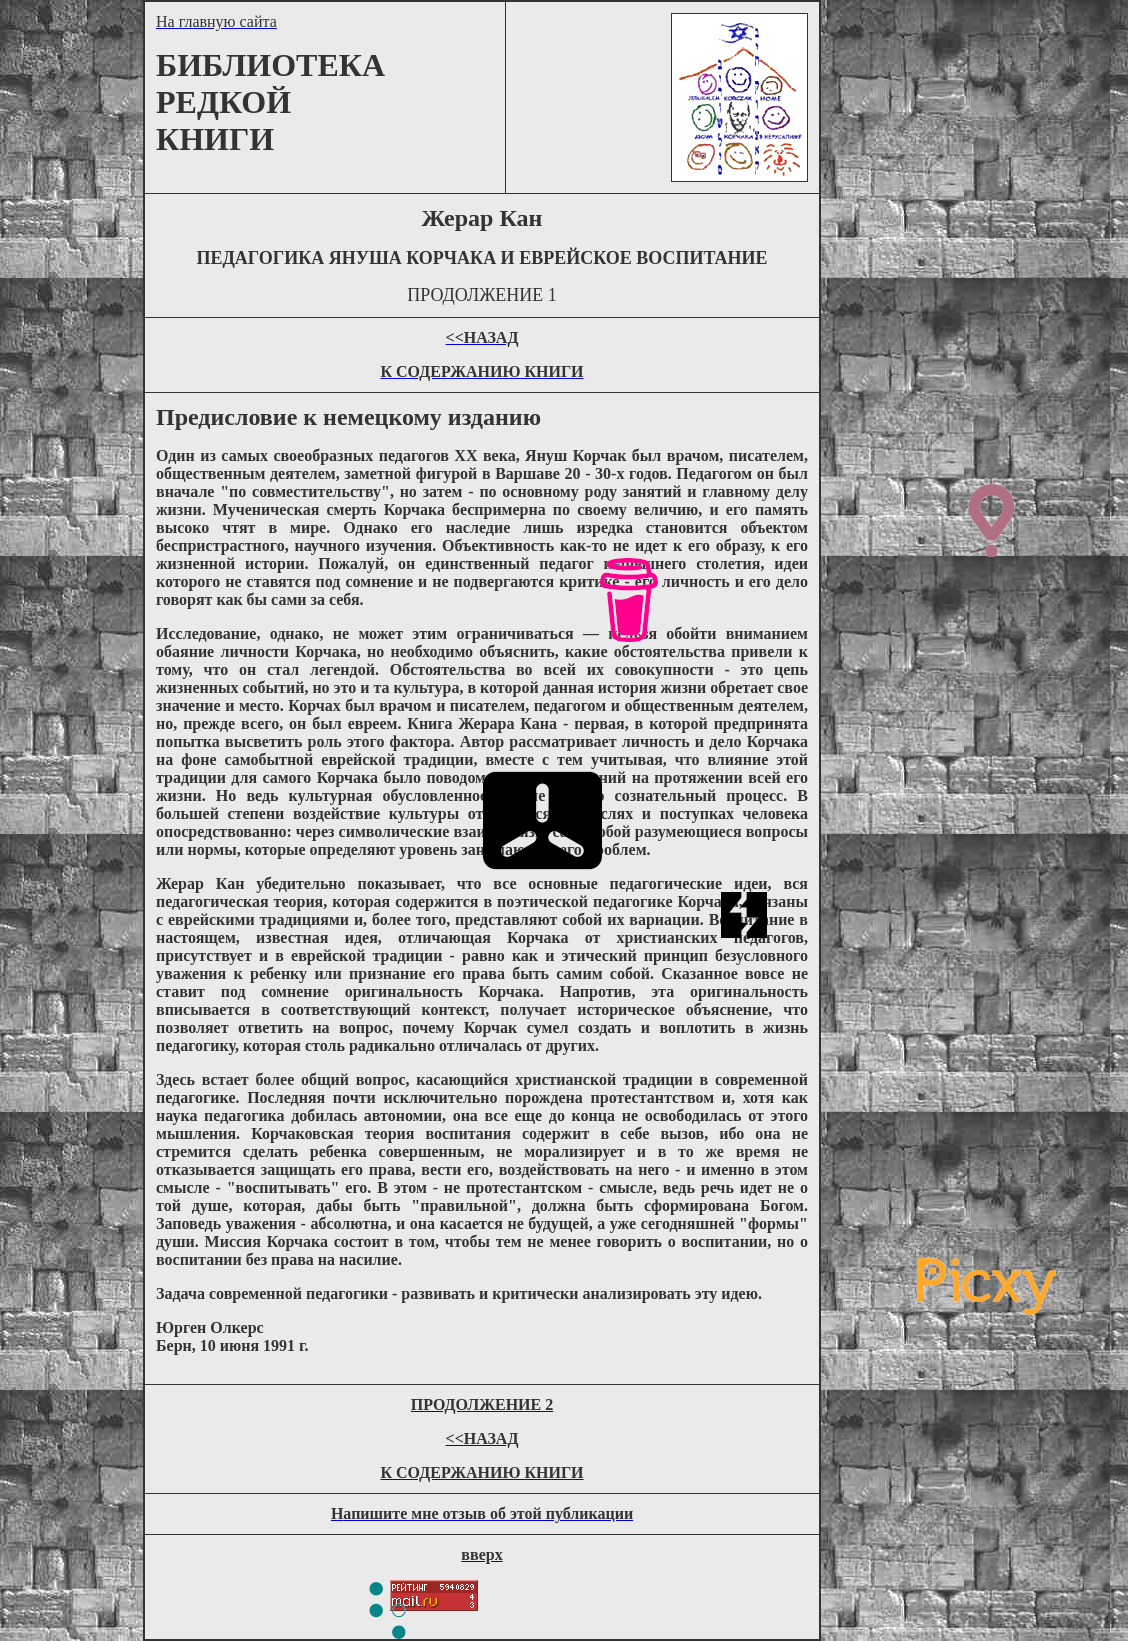  Describe the element at coordinates (986, 1286) in the screenshot. I see `open the Picxy stock photography platform` at that location.